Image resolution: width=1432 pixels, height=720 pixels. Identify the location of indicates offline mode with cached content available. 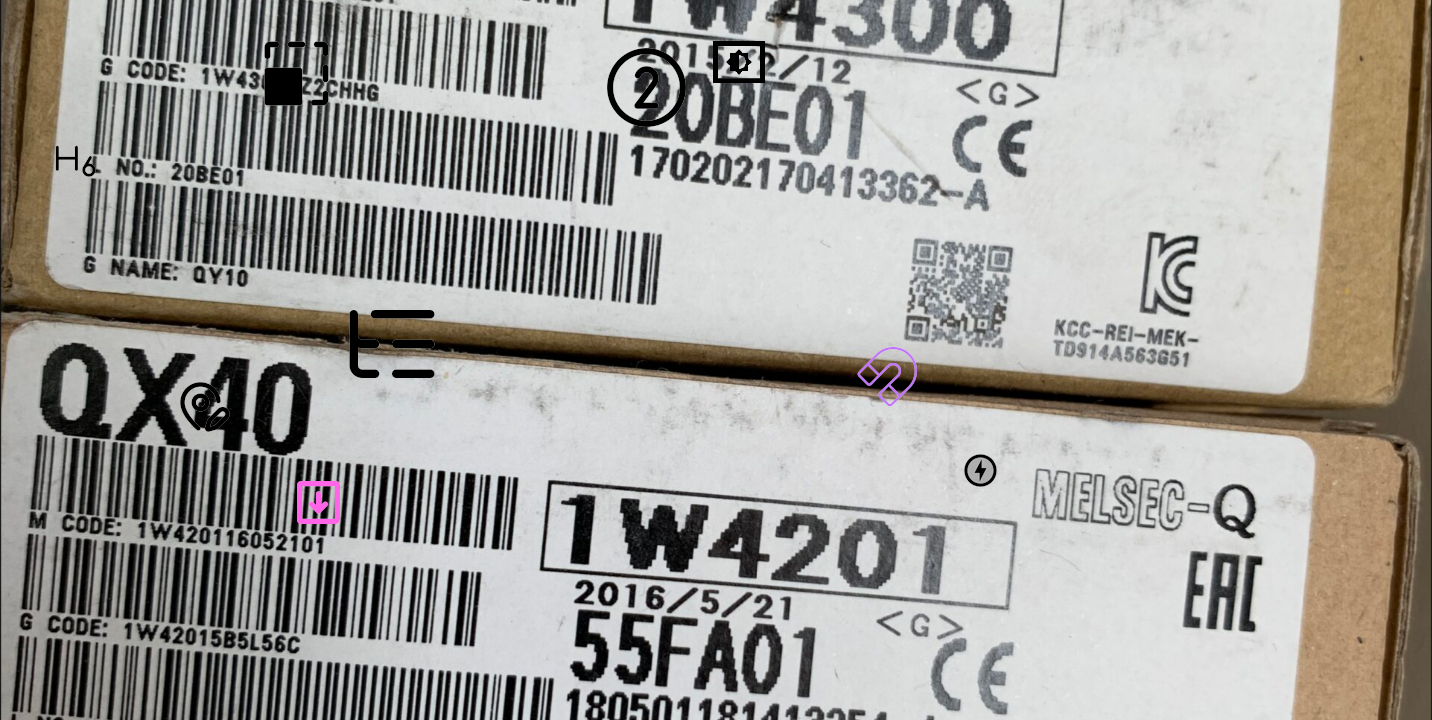
(980, 470).